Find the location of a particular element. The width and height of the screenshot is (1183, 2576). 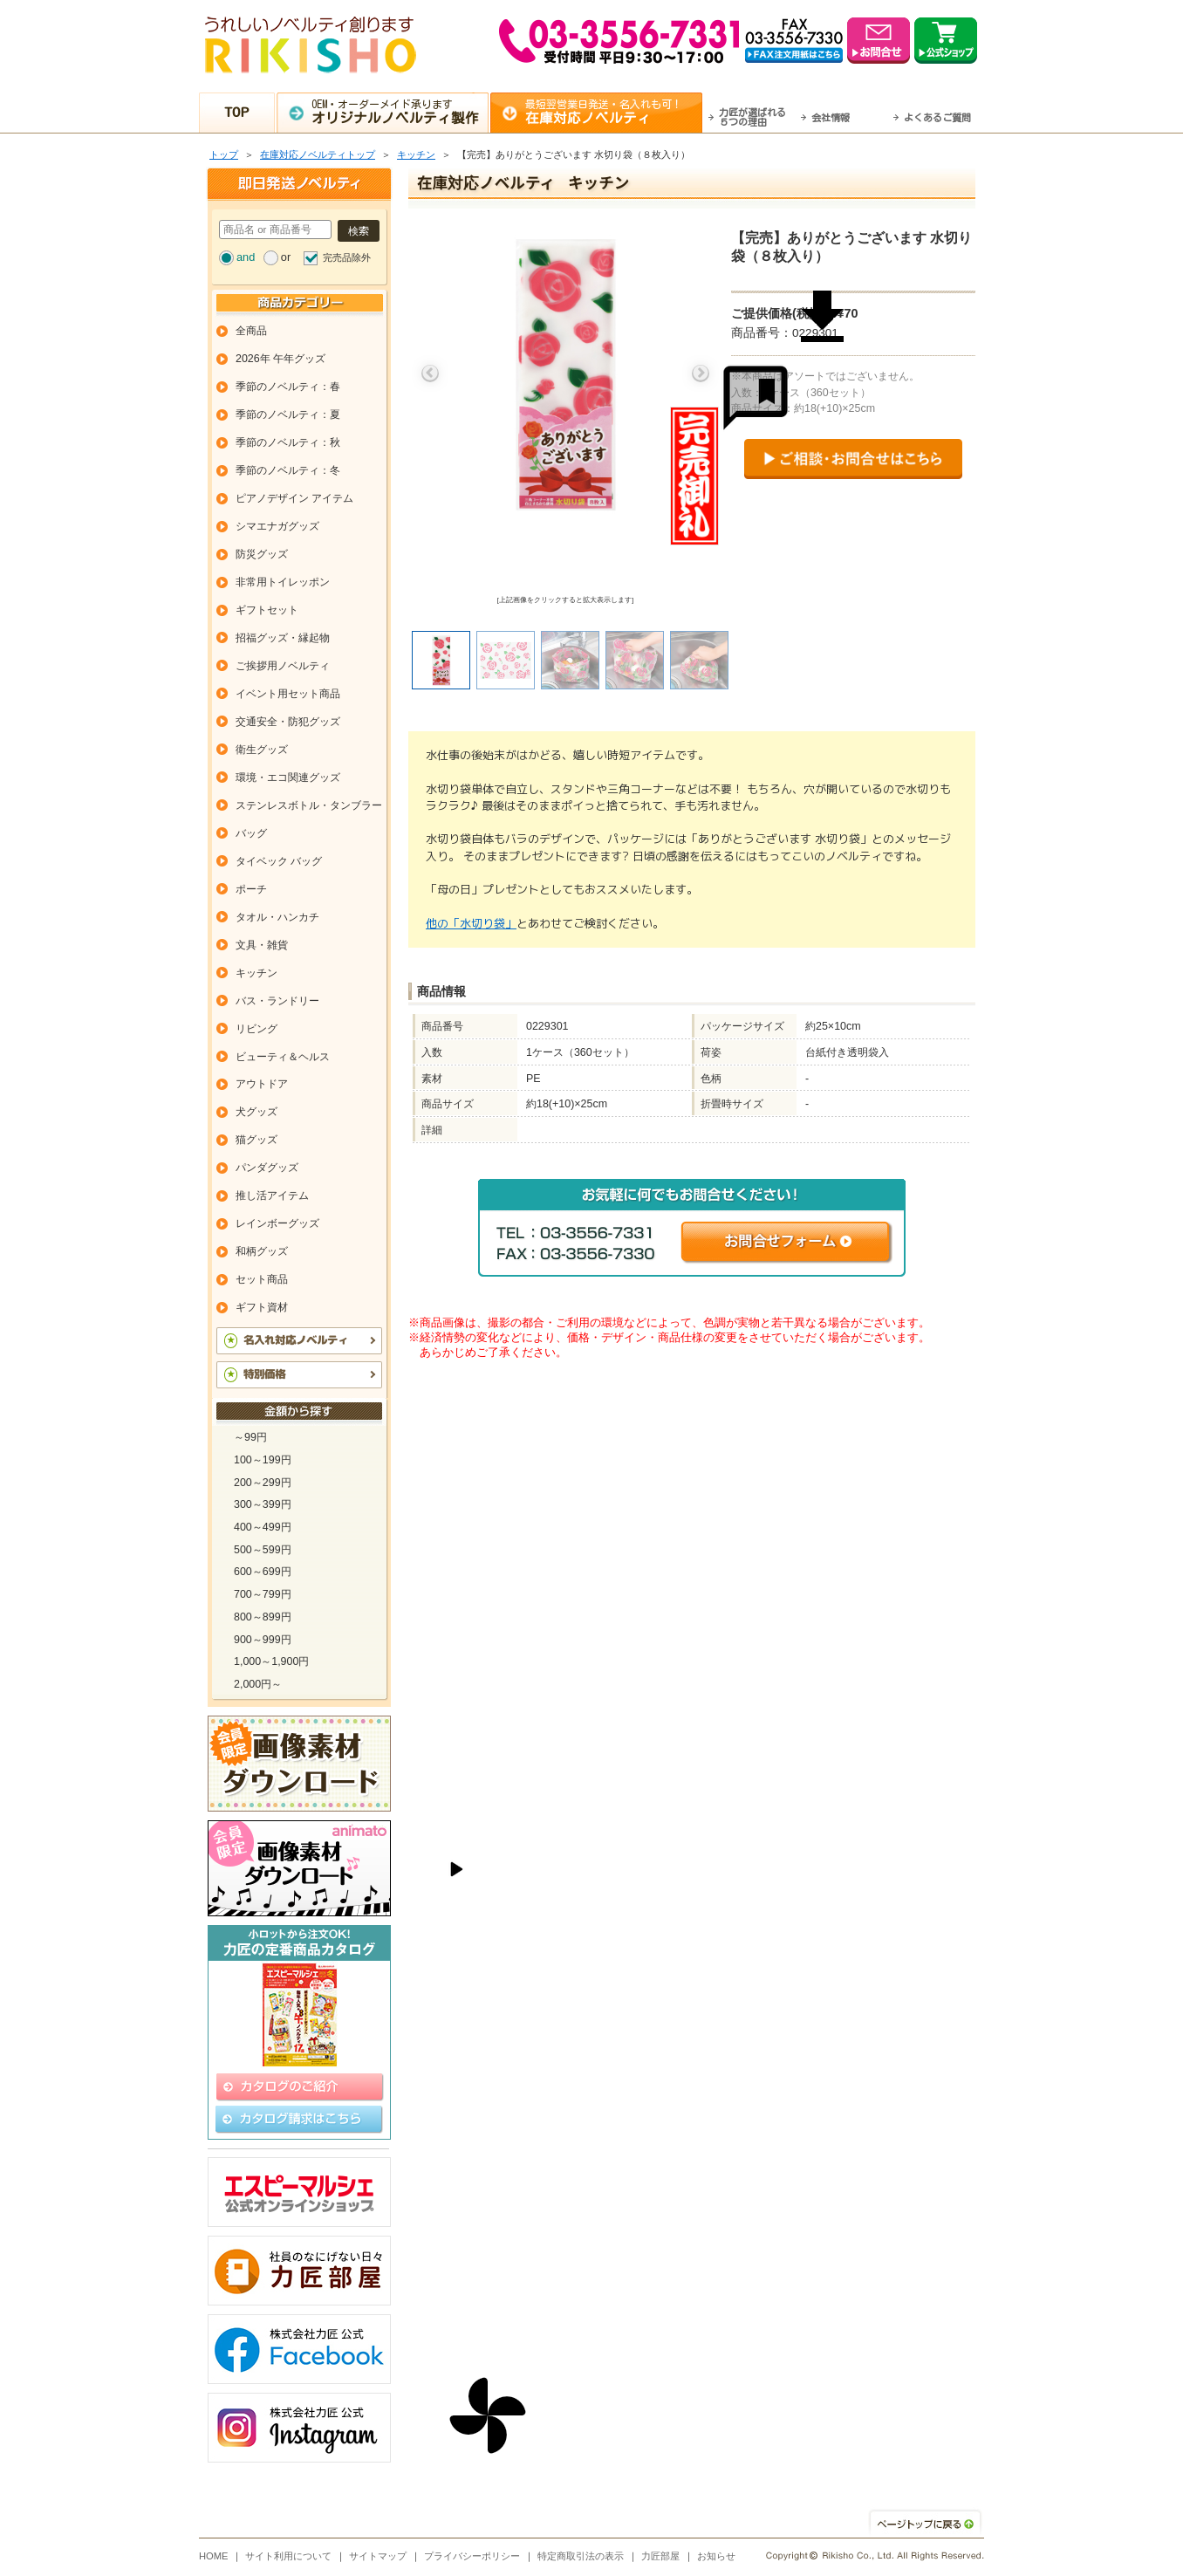

access toys or games category is located at coordinates (488, 2415).